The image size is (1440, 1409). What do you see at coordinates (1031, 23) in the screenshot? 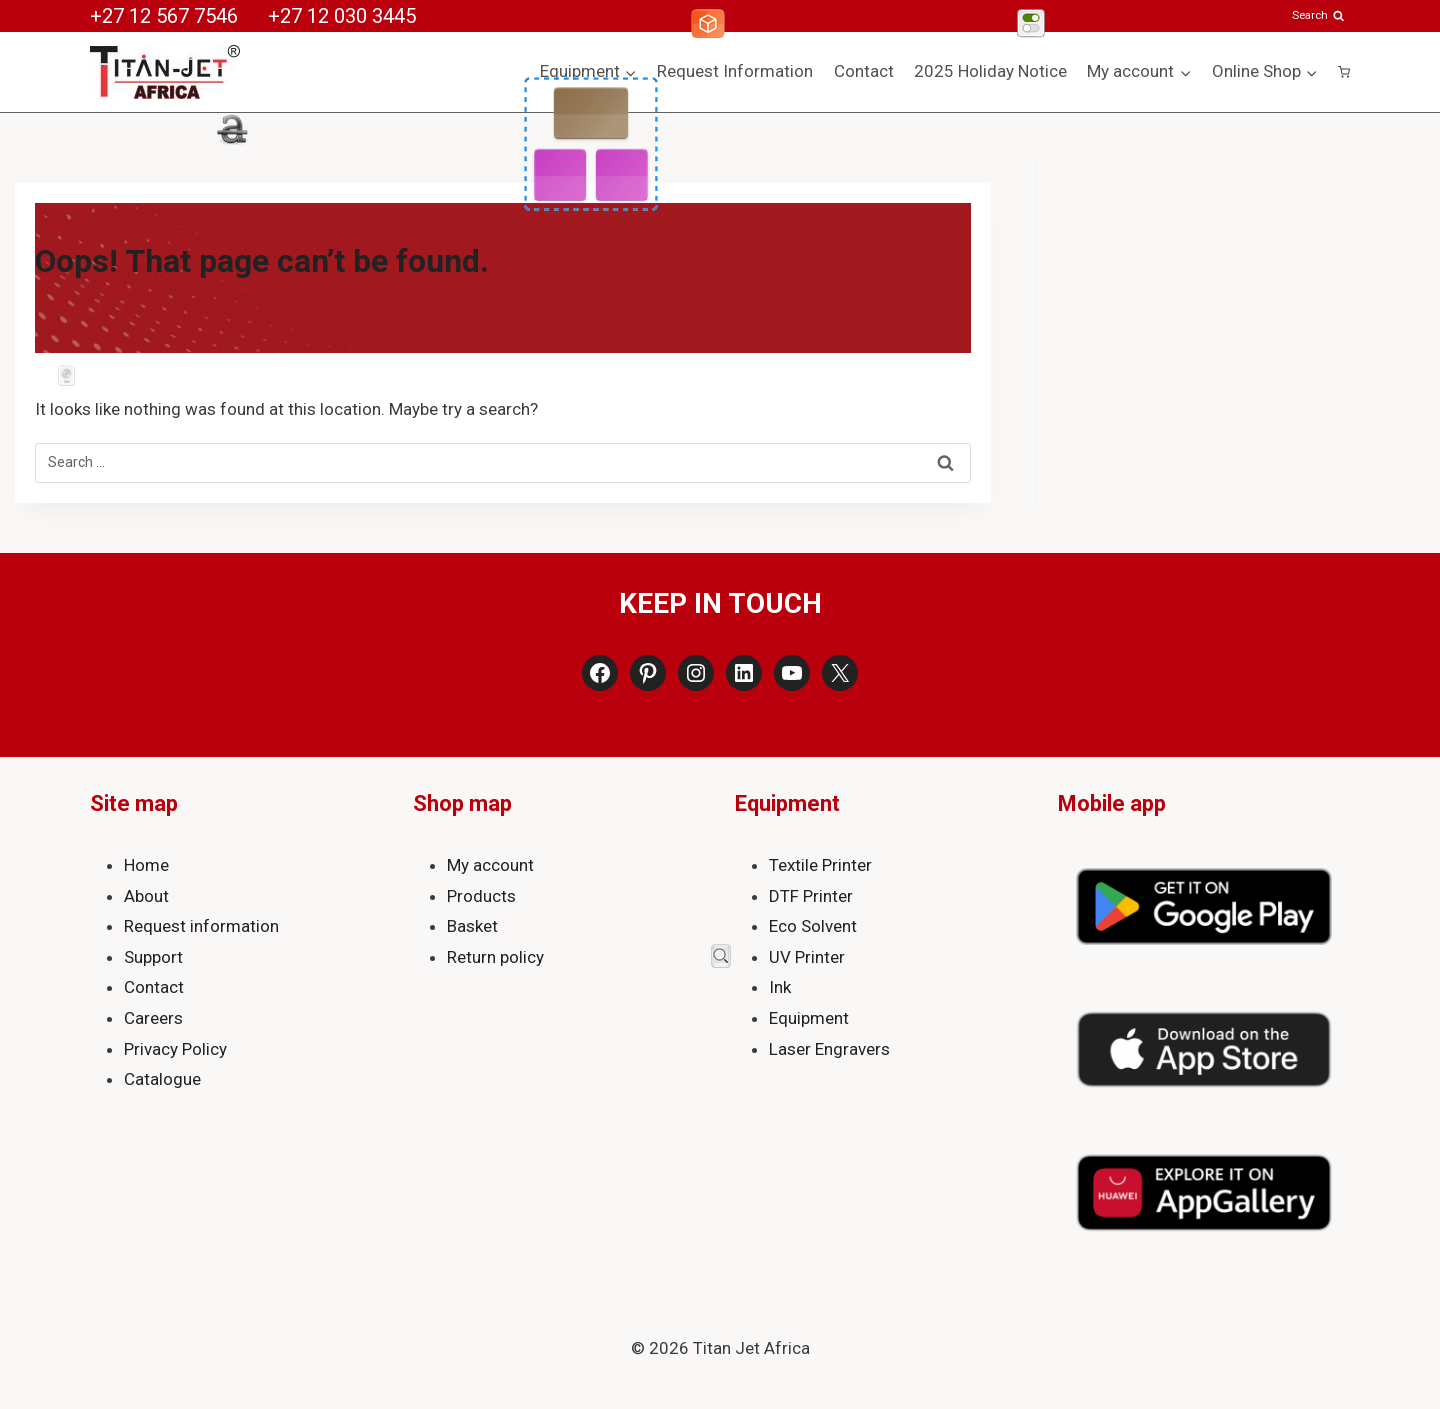
I see `open gnome tweaks to customize system settings` at bounding box center [1031, 23].